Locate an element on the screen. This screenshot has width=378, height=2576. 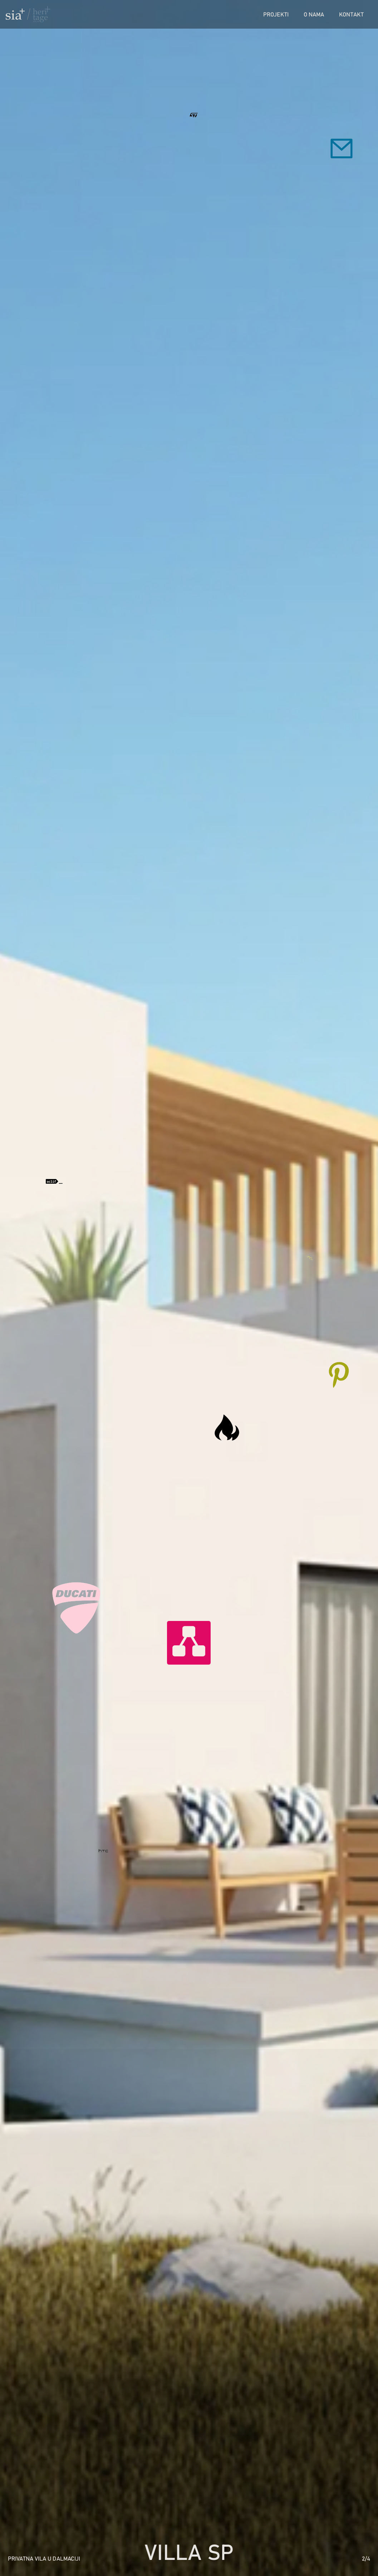
Ducati brand logo is located at coordinates (76, 1608).